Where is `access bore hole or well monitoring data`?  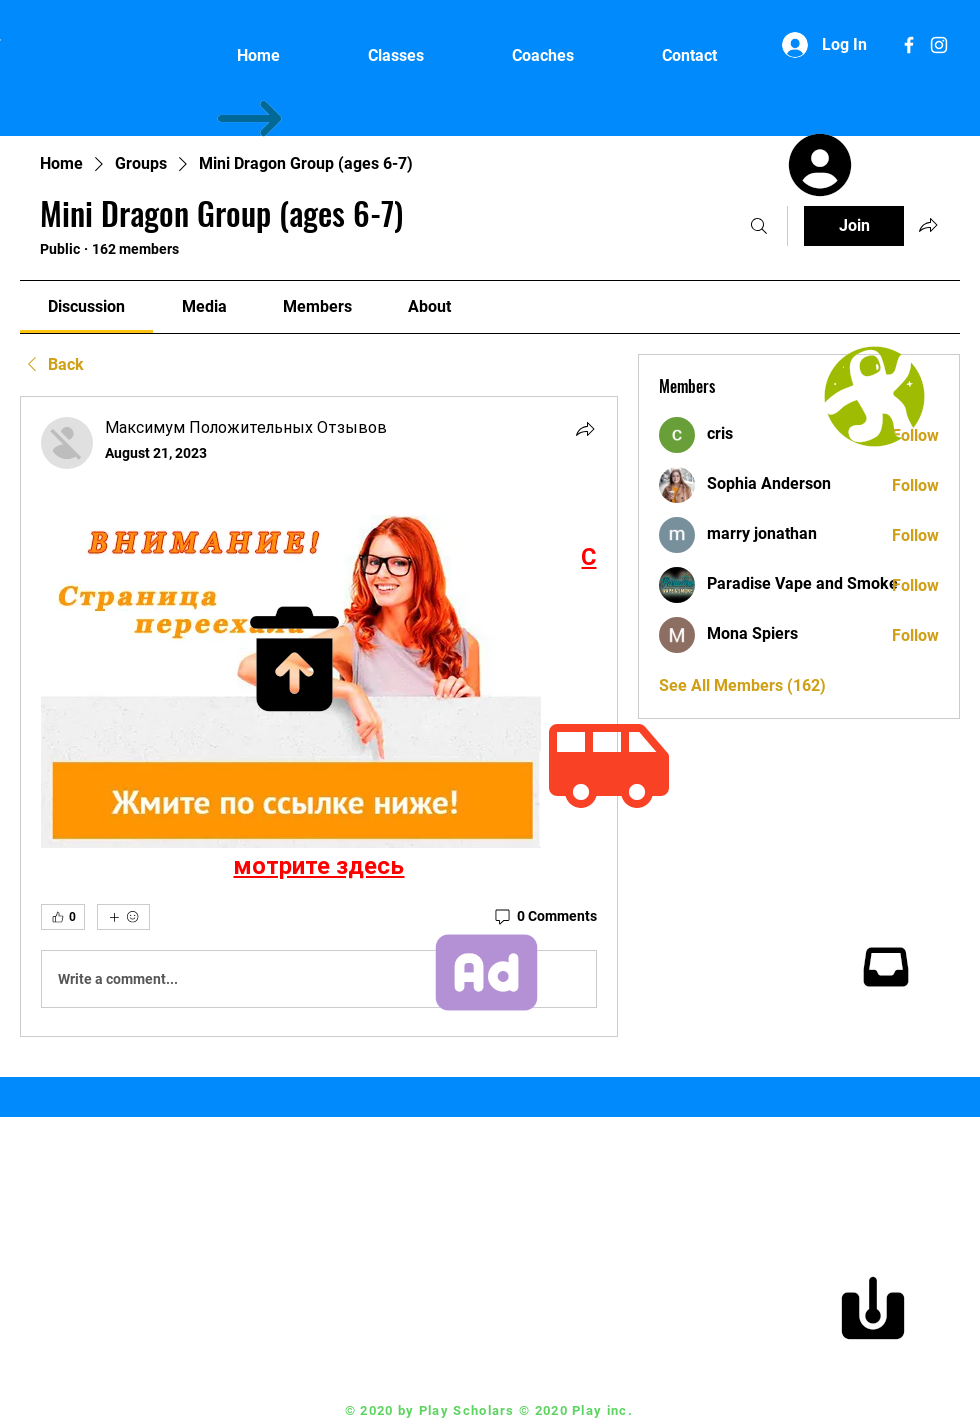 access bore hole or well monitoring data is located at coordinates (873, 1308).